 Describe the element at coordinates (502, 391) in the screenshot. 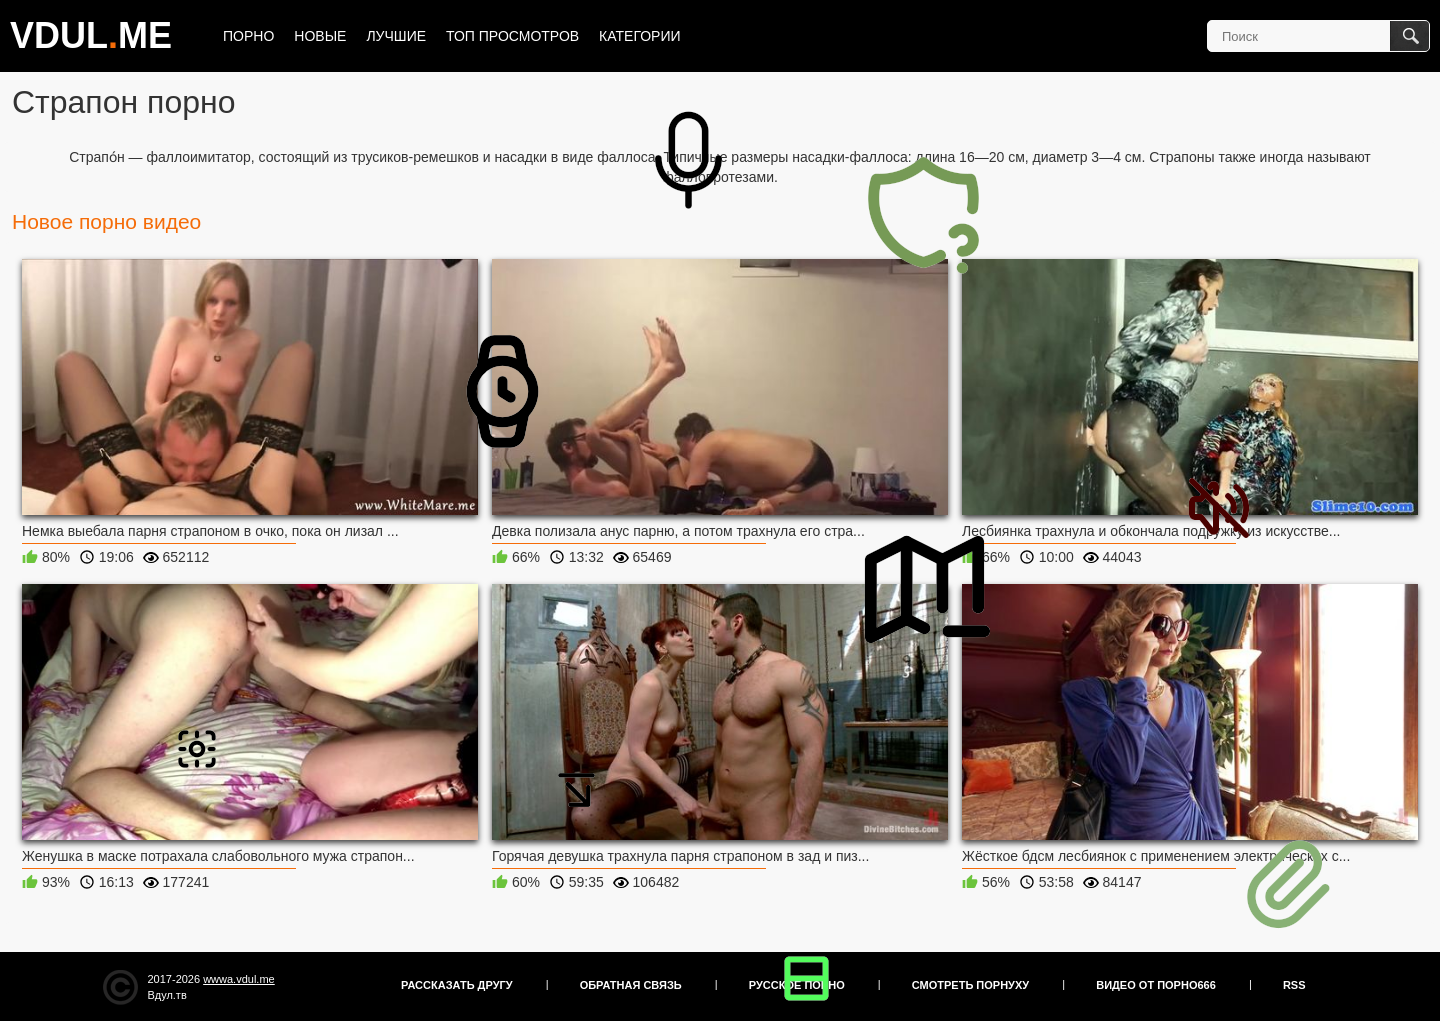

I see `view watch or wearable device settings` at that location.